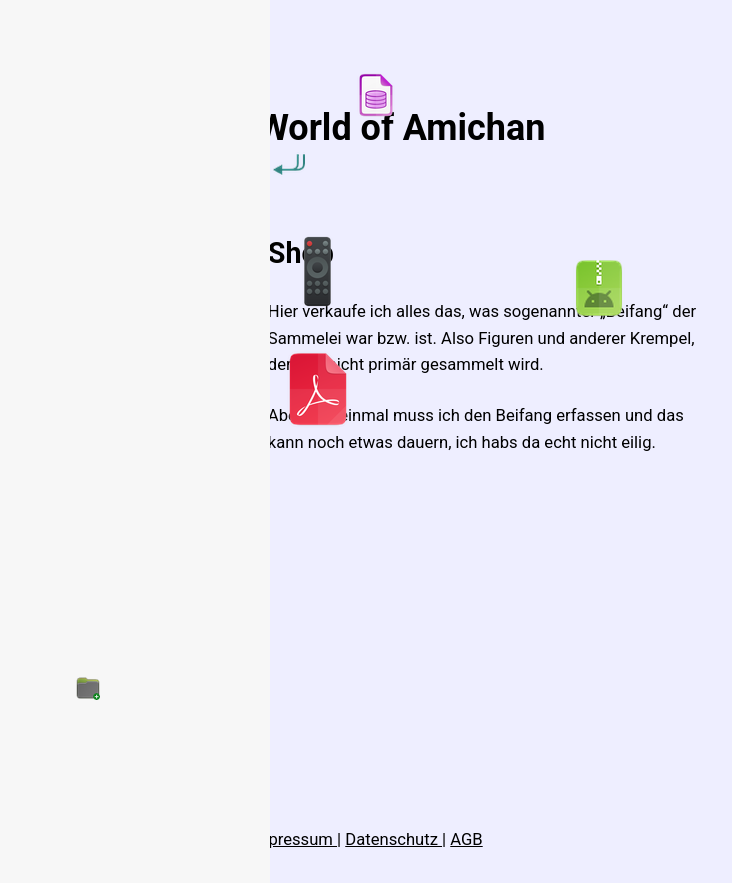 The height and width of the screenshot is (883, 732). I want to click on an android application package file (apk), so click(599, 288).